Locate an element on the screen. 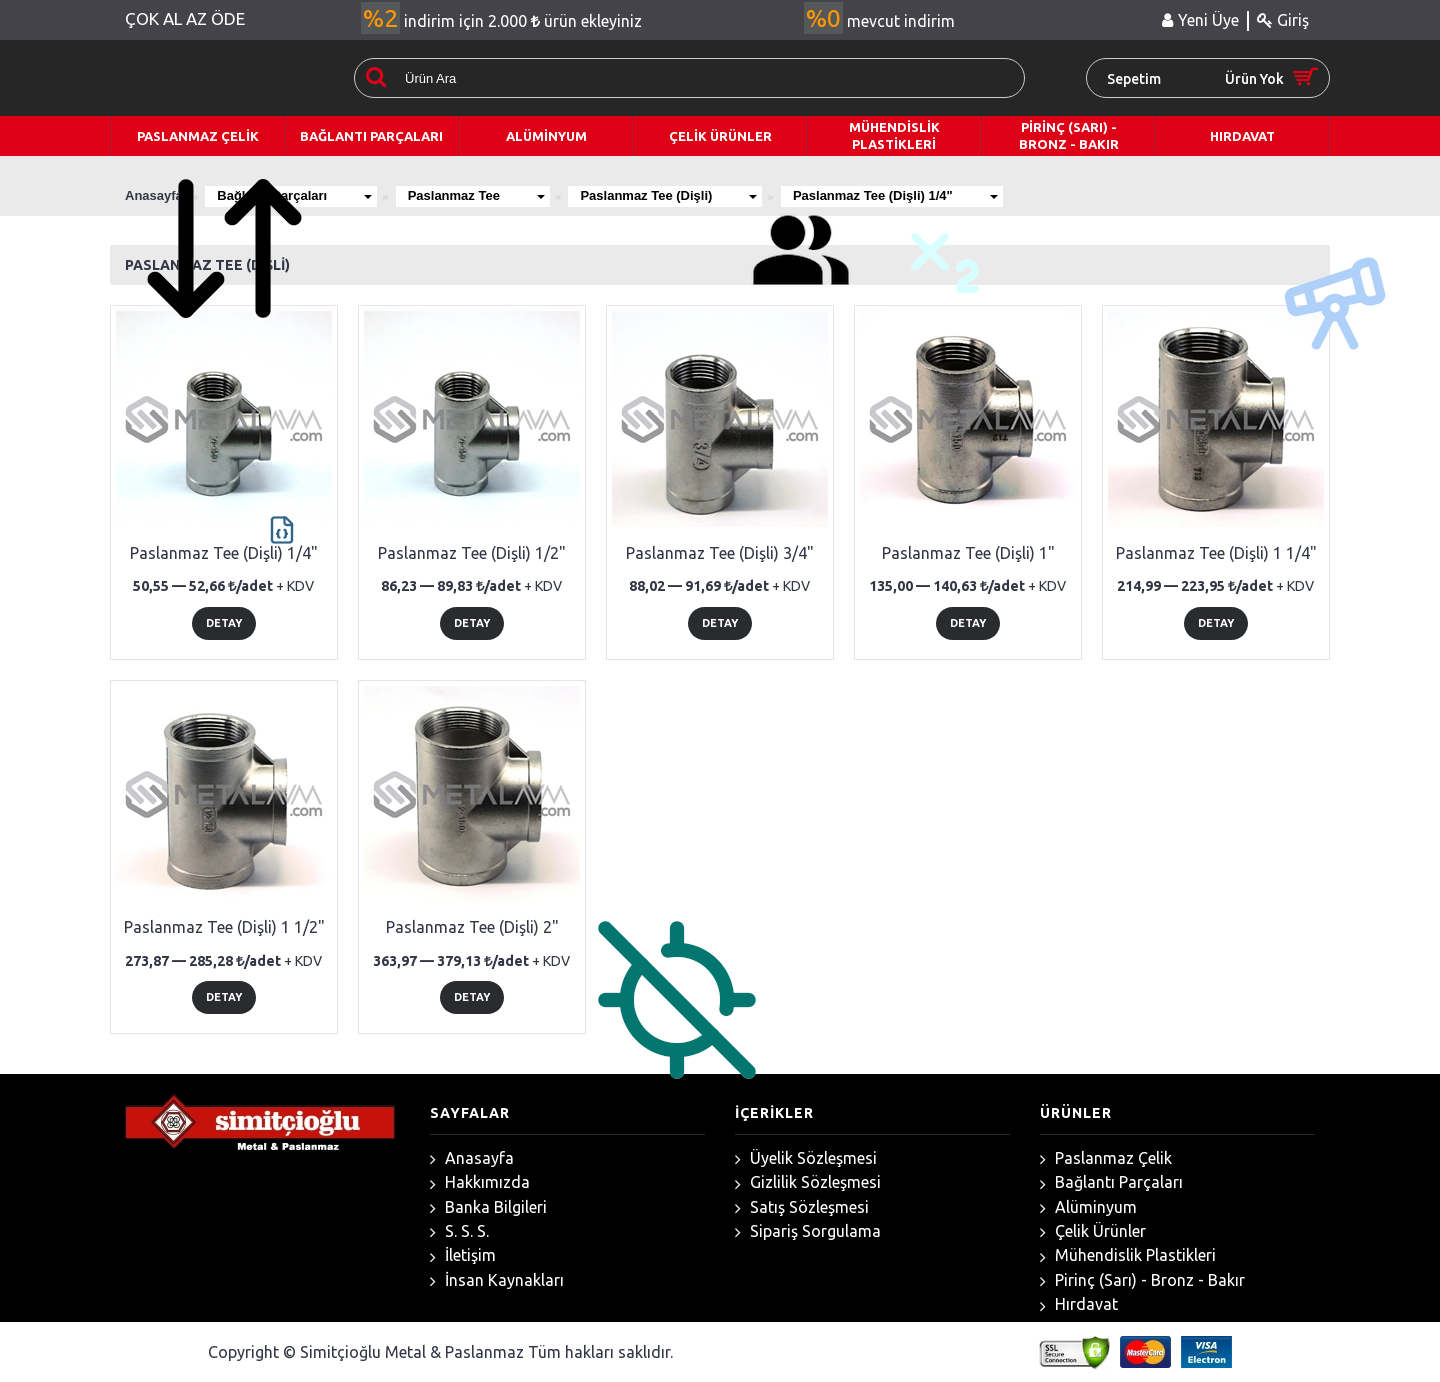 The image size is (1440, 1382). view contacts or people list is located at coordinates (801, 250).